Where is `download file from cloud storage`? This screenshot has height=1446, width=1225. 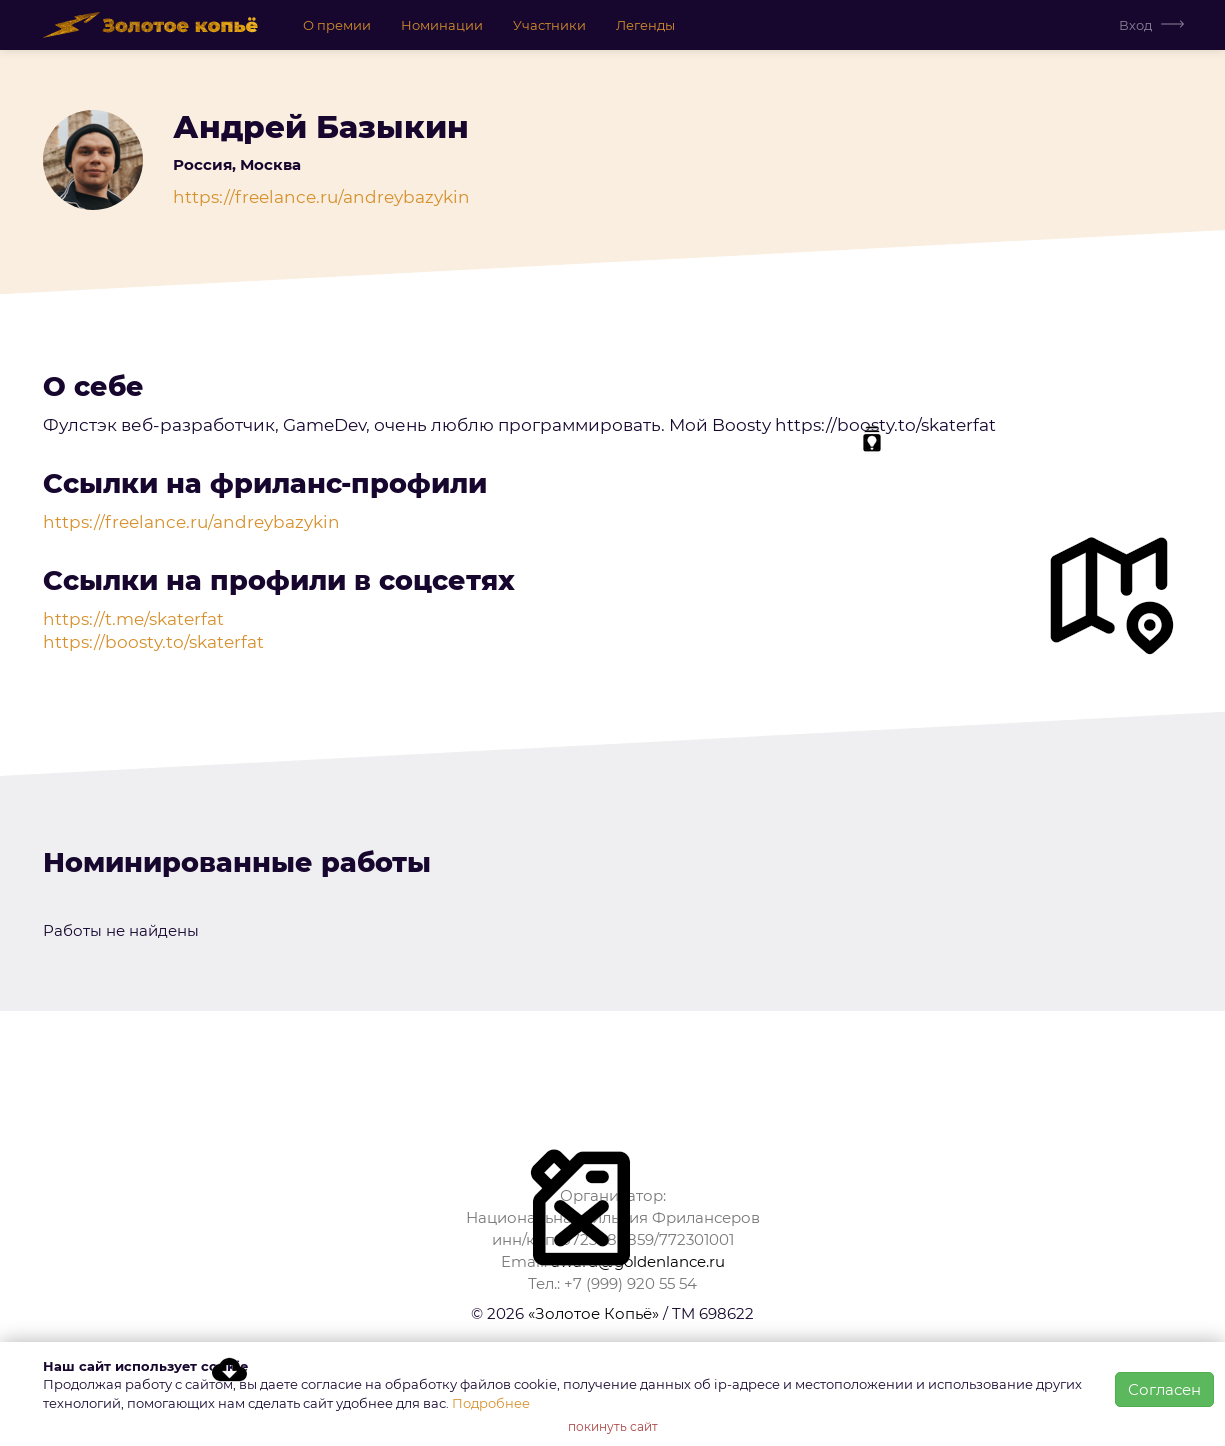 download file from cloud storage is located at coordinates (229, 1369).